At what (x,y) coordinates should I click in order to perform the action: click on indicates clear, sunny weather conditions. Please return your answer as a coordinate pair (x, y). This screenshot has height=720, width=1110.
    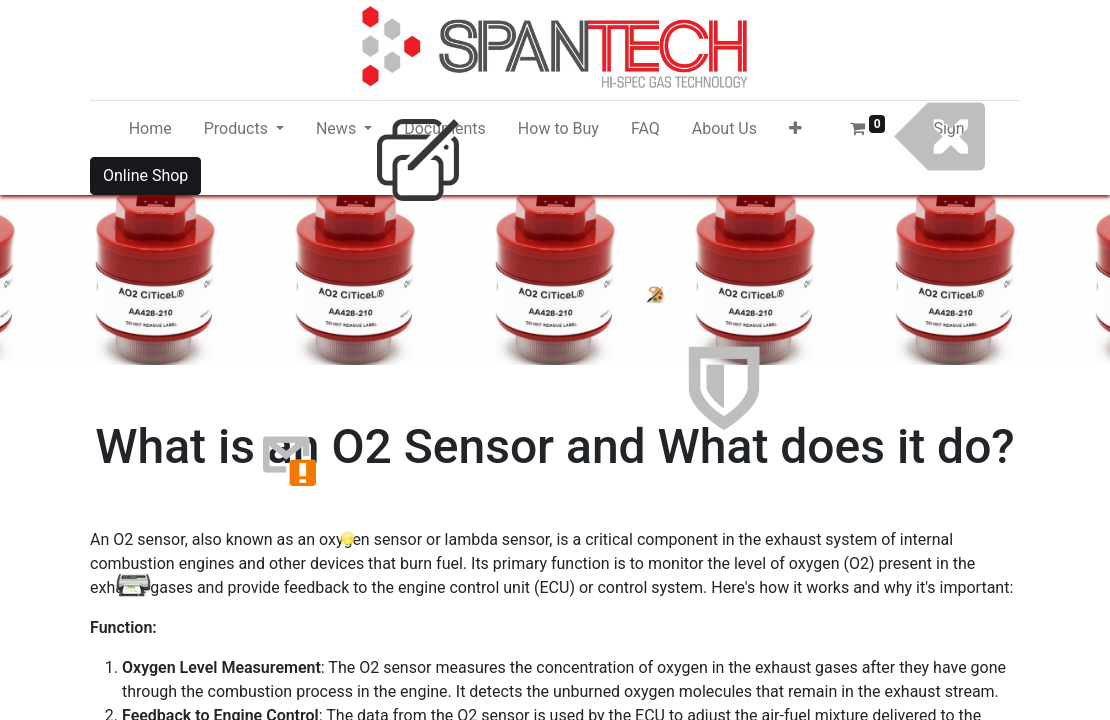
    Looking at the image, I should click on (347, 538).